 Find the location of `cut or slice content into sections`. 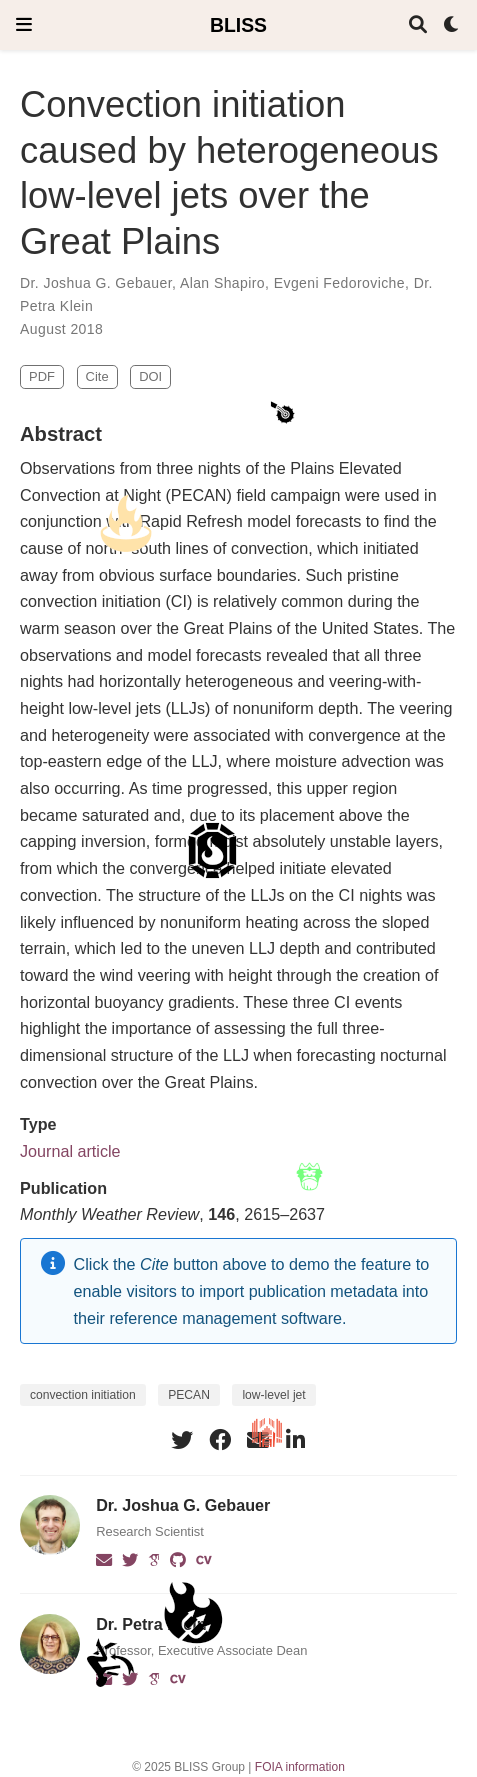

cut or slice content into sections is located at coordinates (283, 412).